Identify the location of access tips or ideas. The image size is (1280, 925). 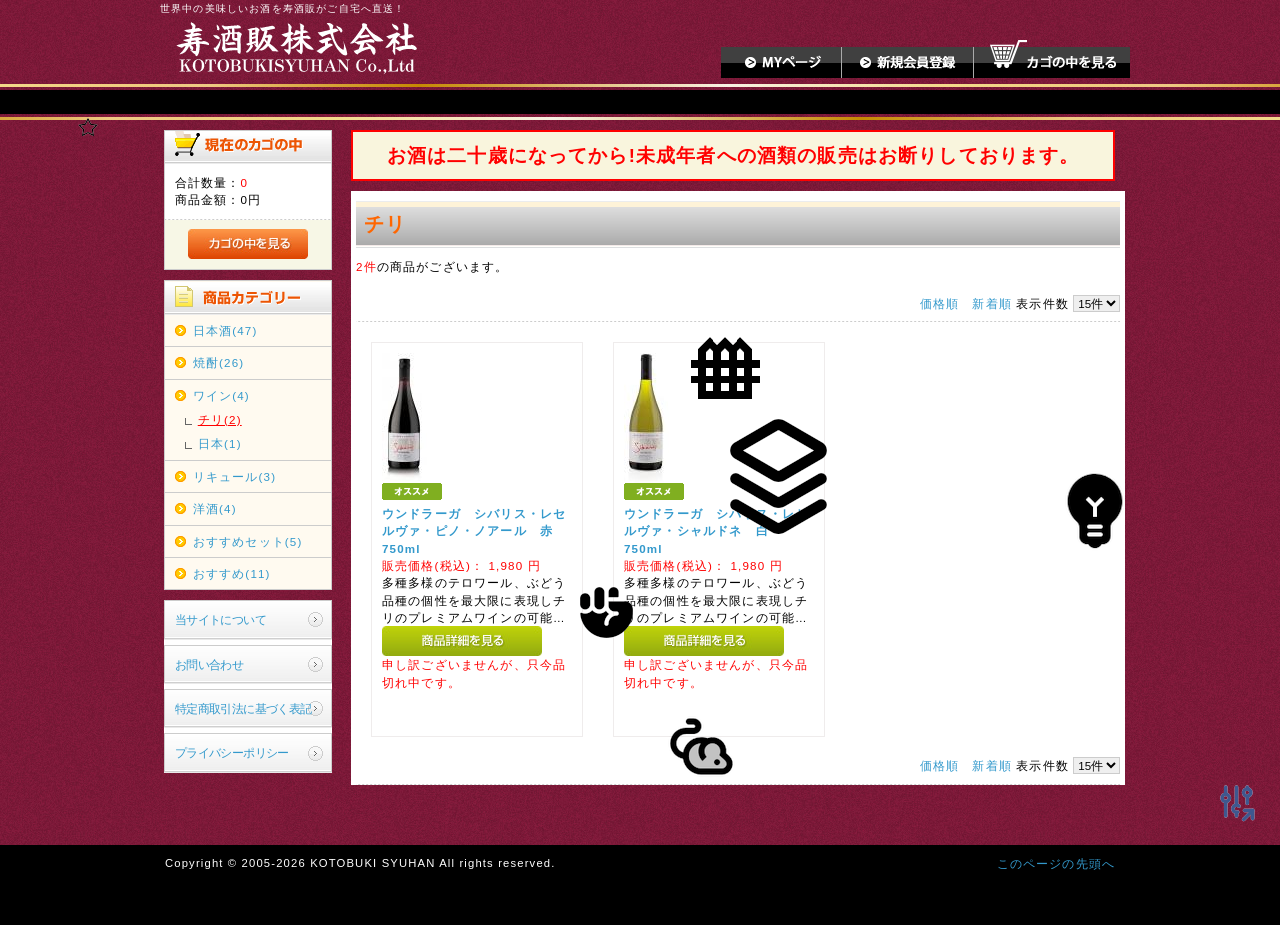
(1095, 509).